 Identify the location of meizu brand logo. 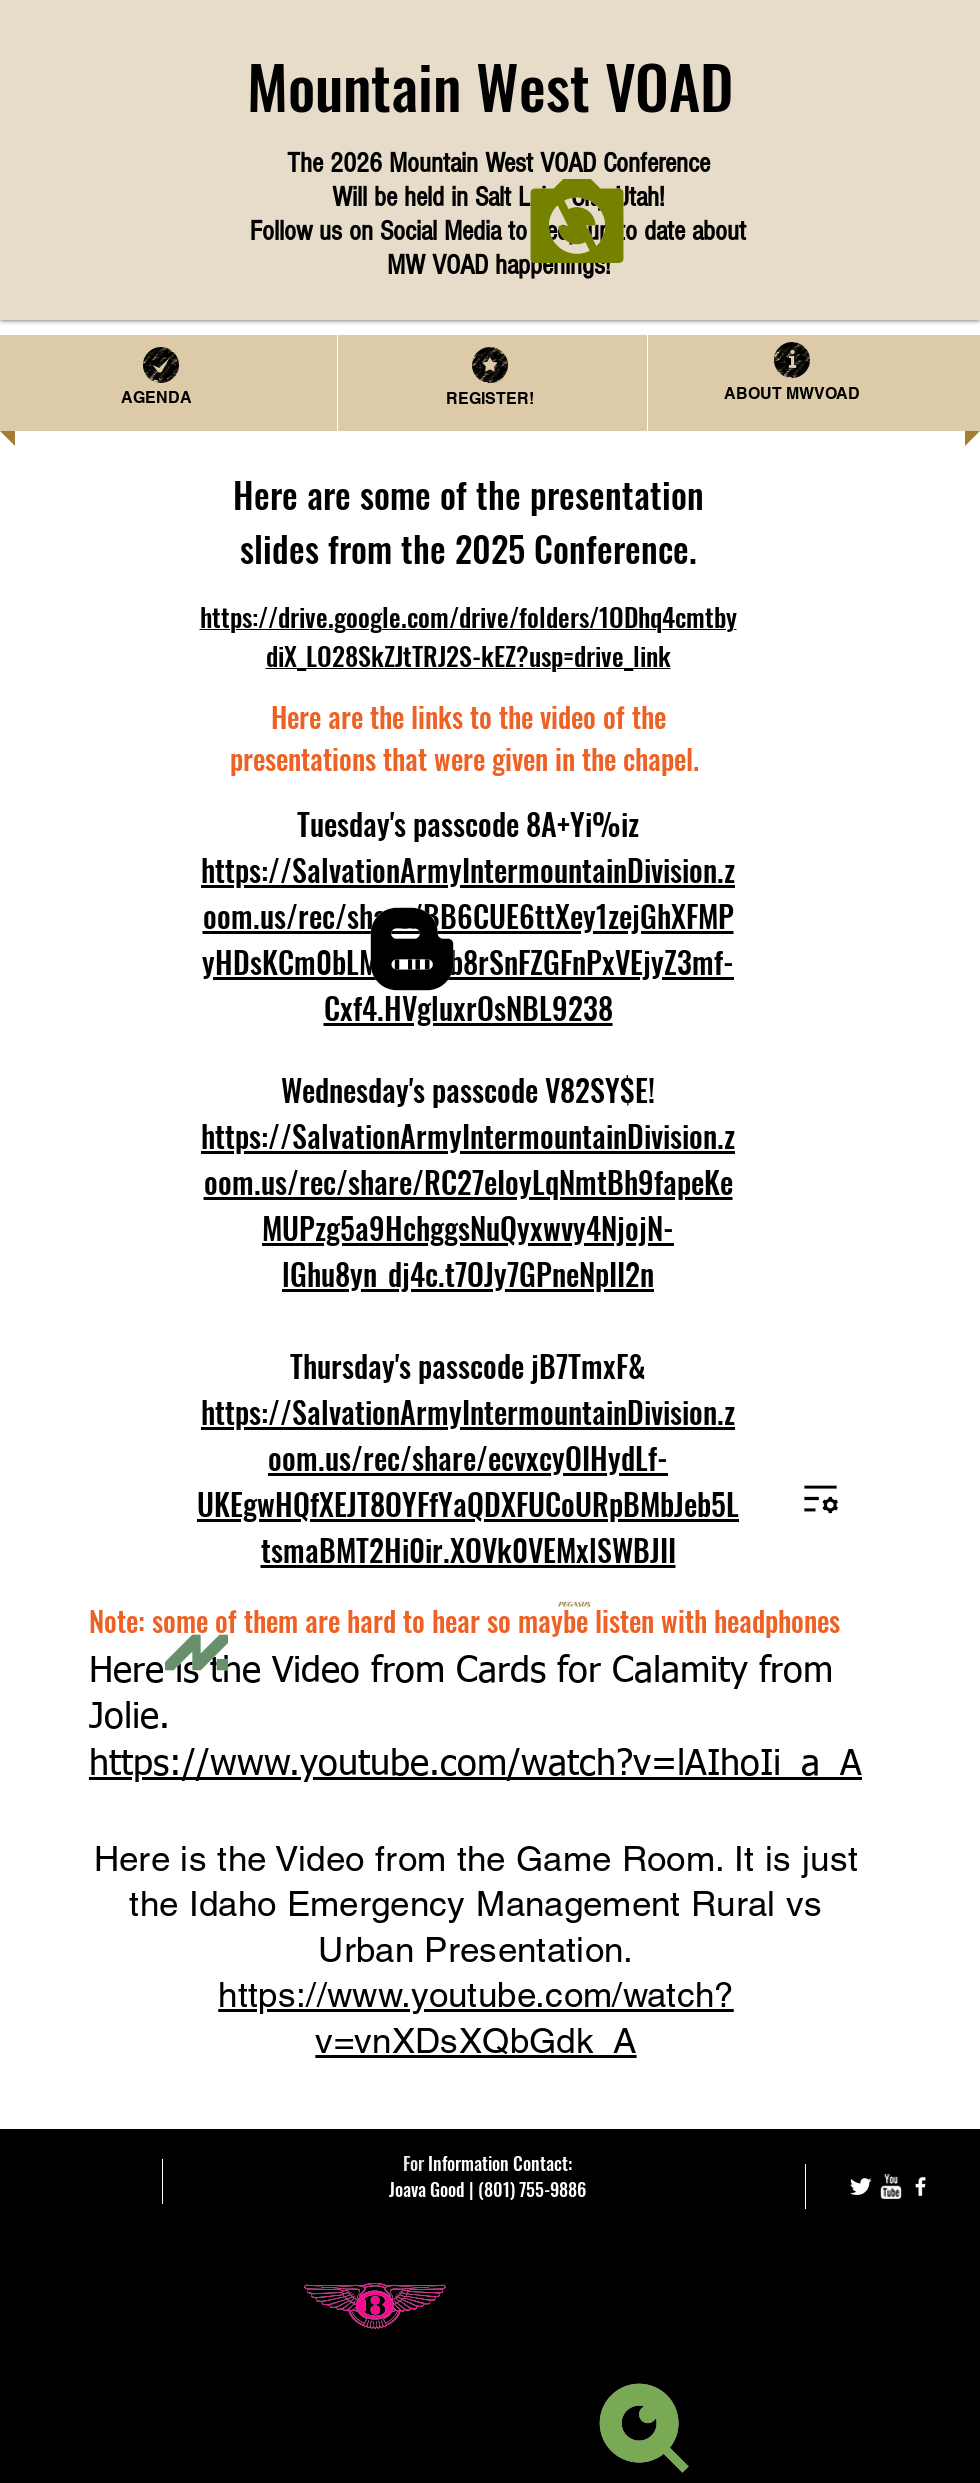
(196, 1652).